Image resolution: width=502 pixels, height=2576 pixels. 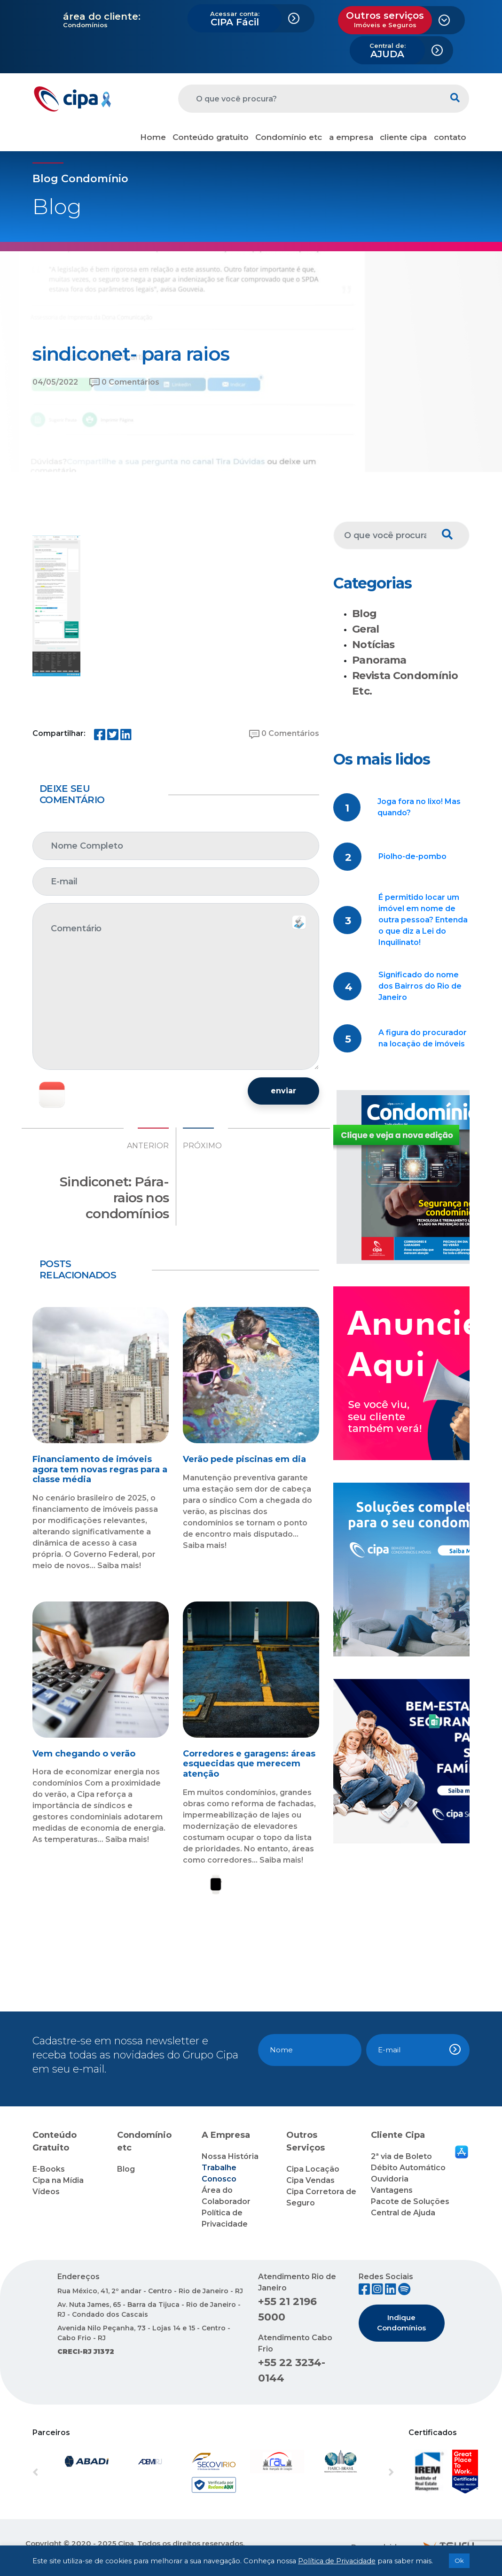 What do you see at coordinates (52, 1094) in the screenshot?
I see `empty calendar placeholder icon` at bounding box center [52, 1094].